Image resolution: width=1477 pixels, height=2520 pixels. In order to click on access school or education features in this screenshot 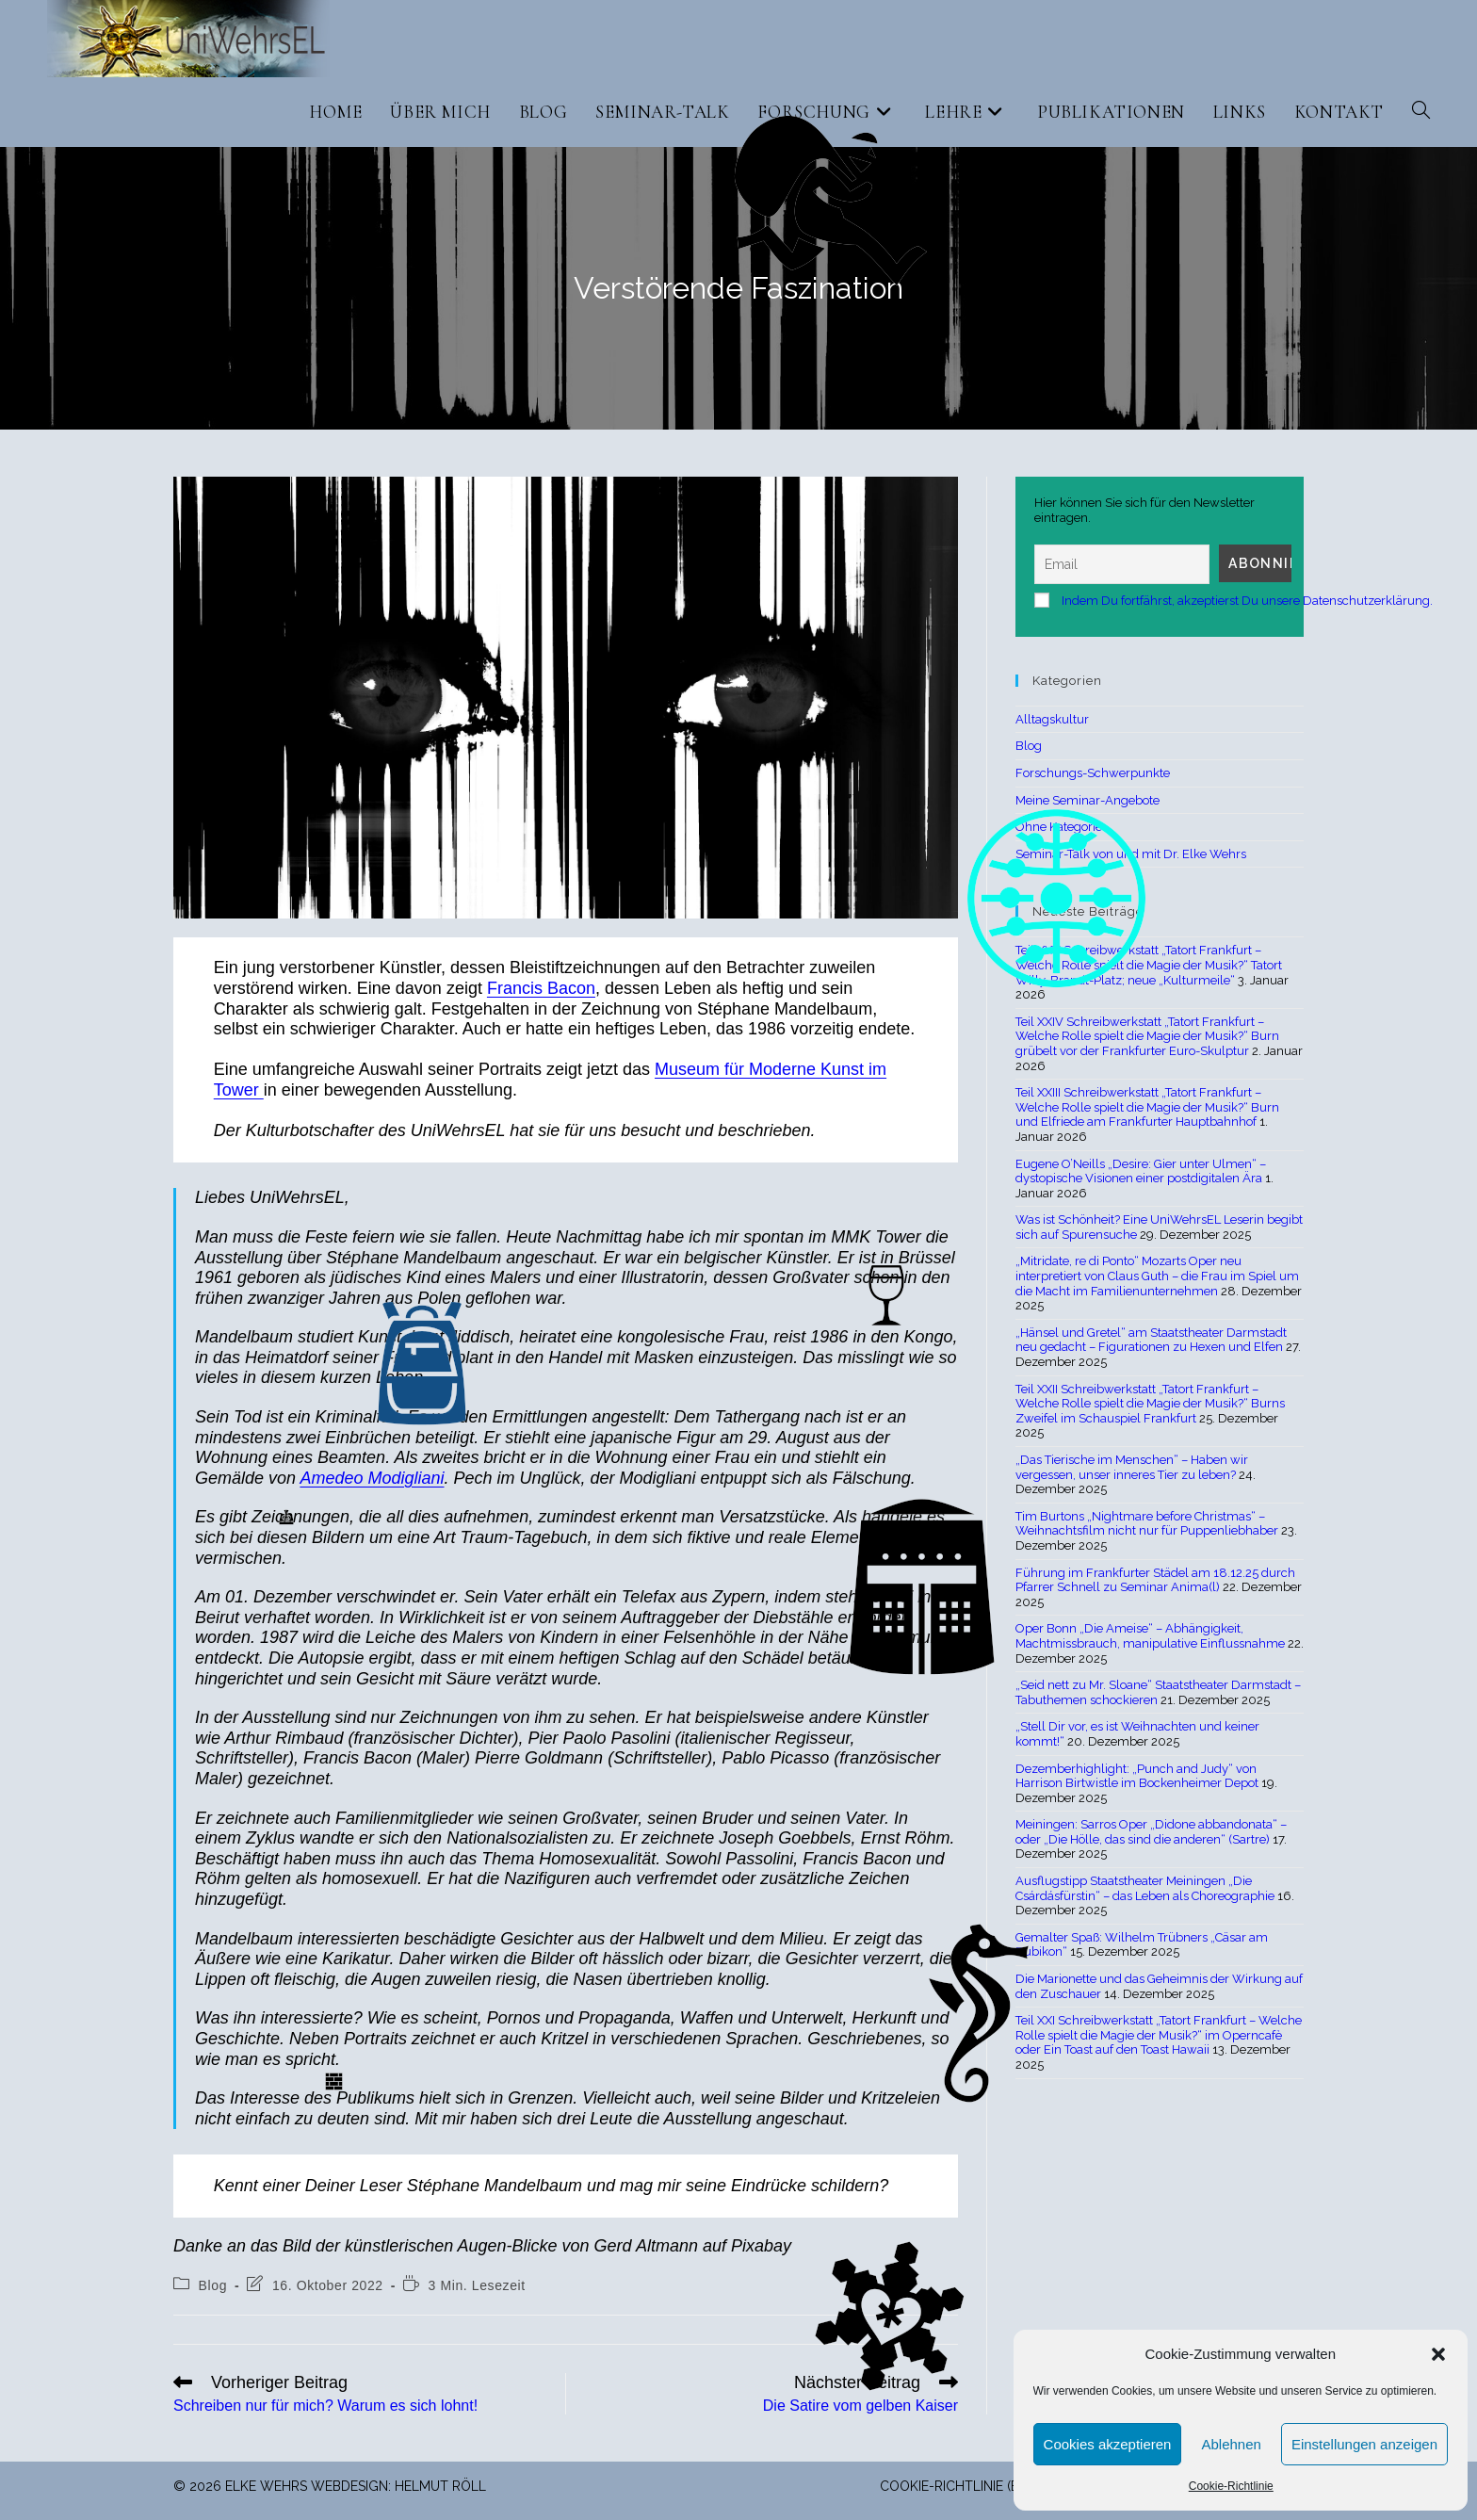, I will do `click(422, 1362)`.